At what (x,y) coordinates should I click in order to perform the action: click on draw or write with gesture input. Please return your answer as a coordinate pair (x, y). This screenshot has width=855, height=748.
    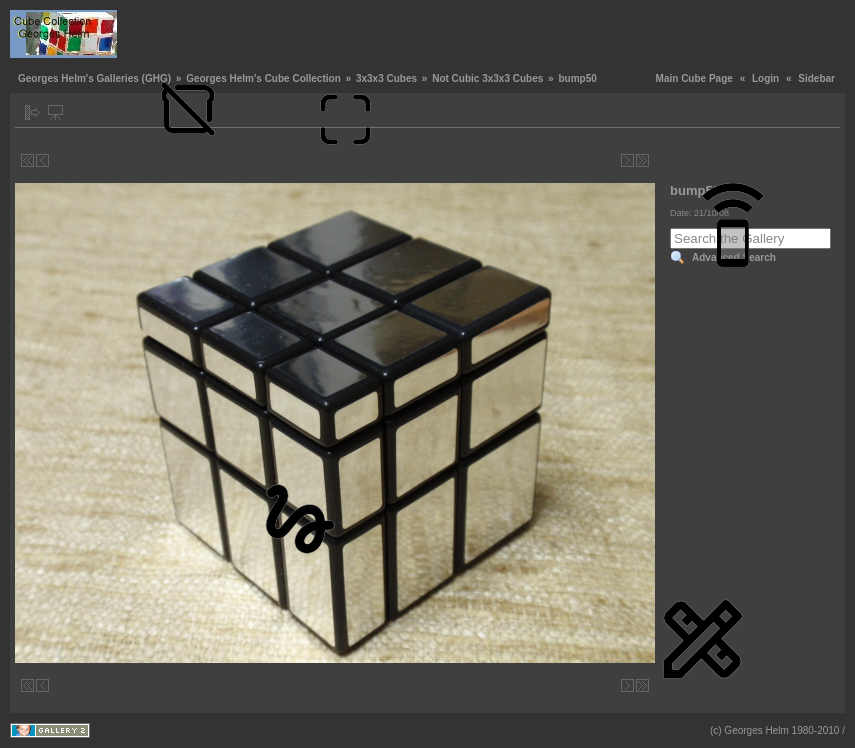
    Looking at the image, I should click on (300, 519).